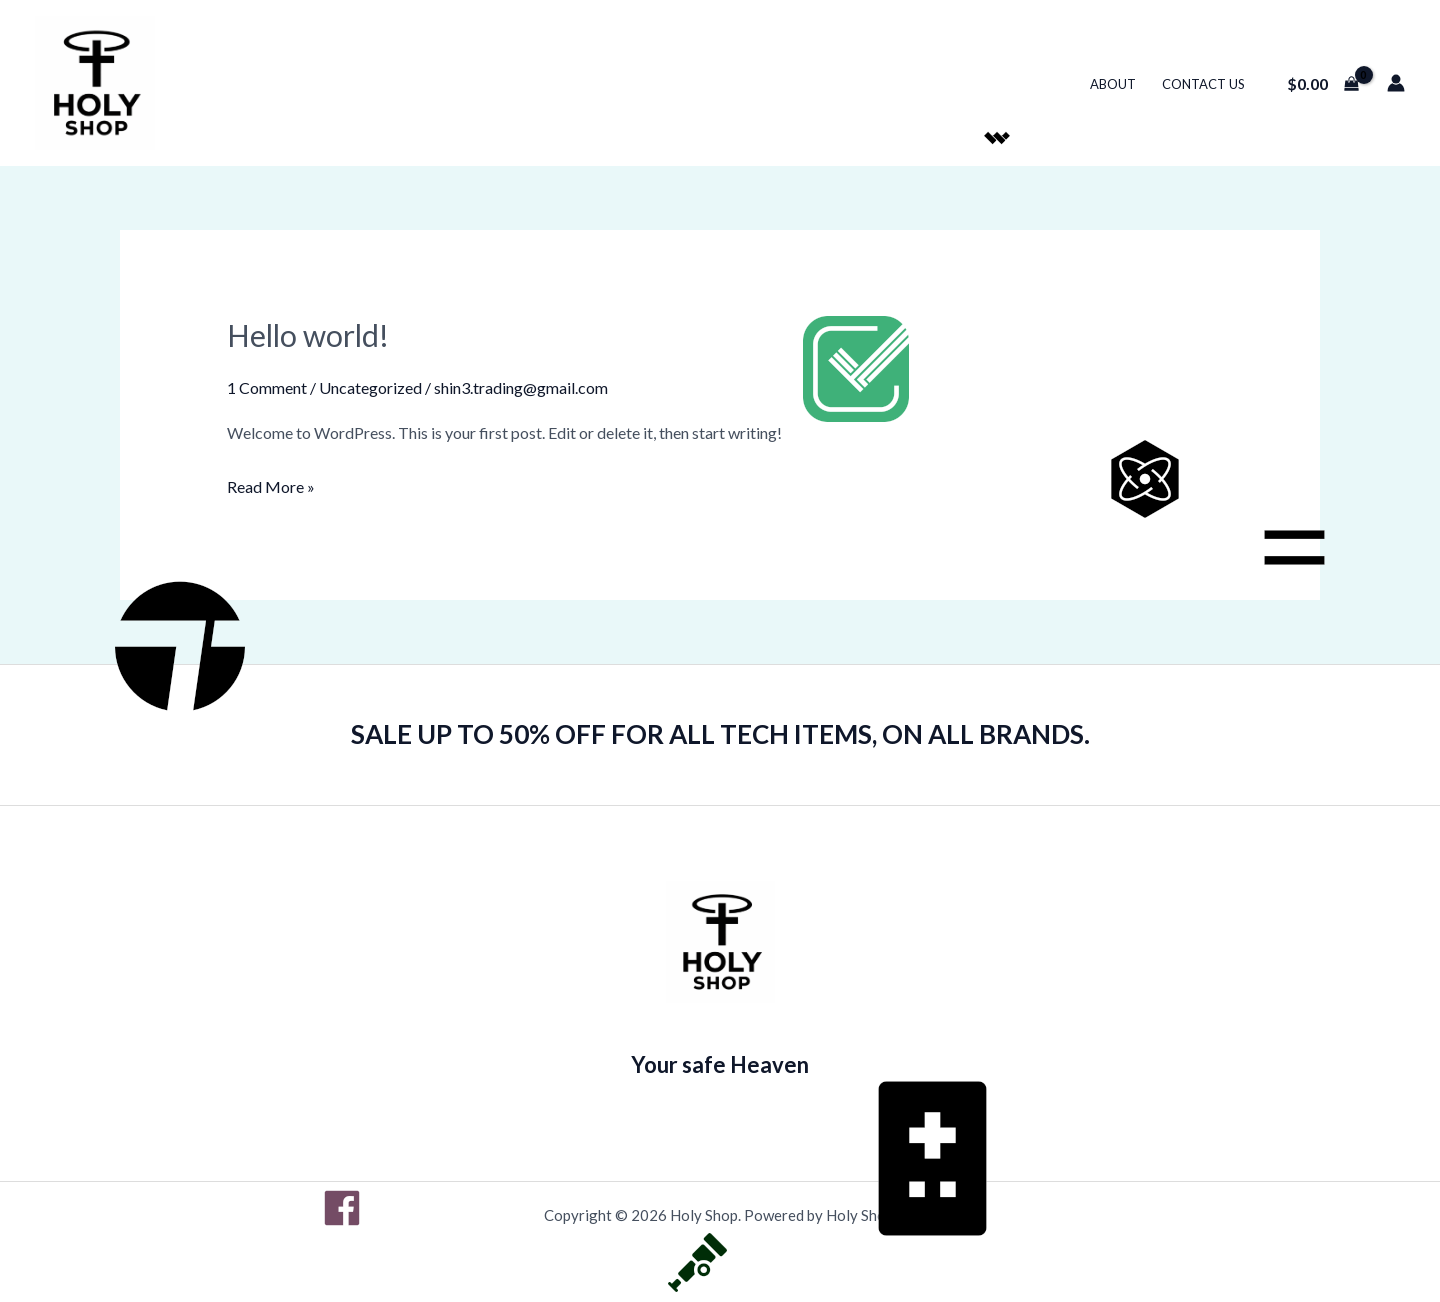 This screenshot has width=1440, height=1302. What do you see at coordinates (342, 1208) in the screenshot?
I see `open facebook app` at bounding box center [342, 1208].